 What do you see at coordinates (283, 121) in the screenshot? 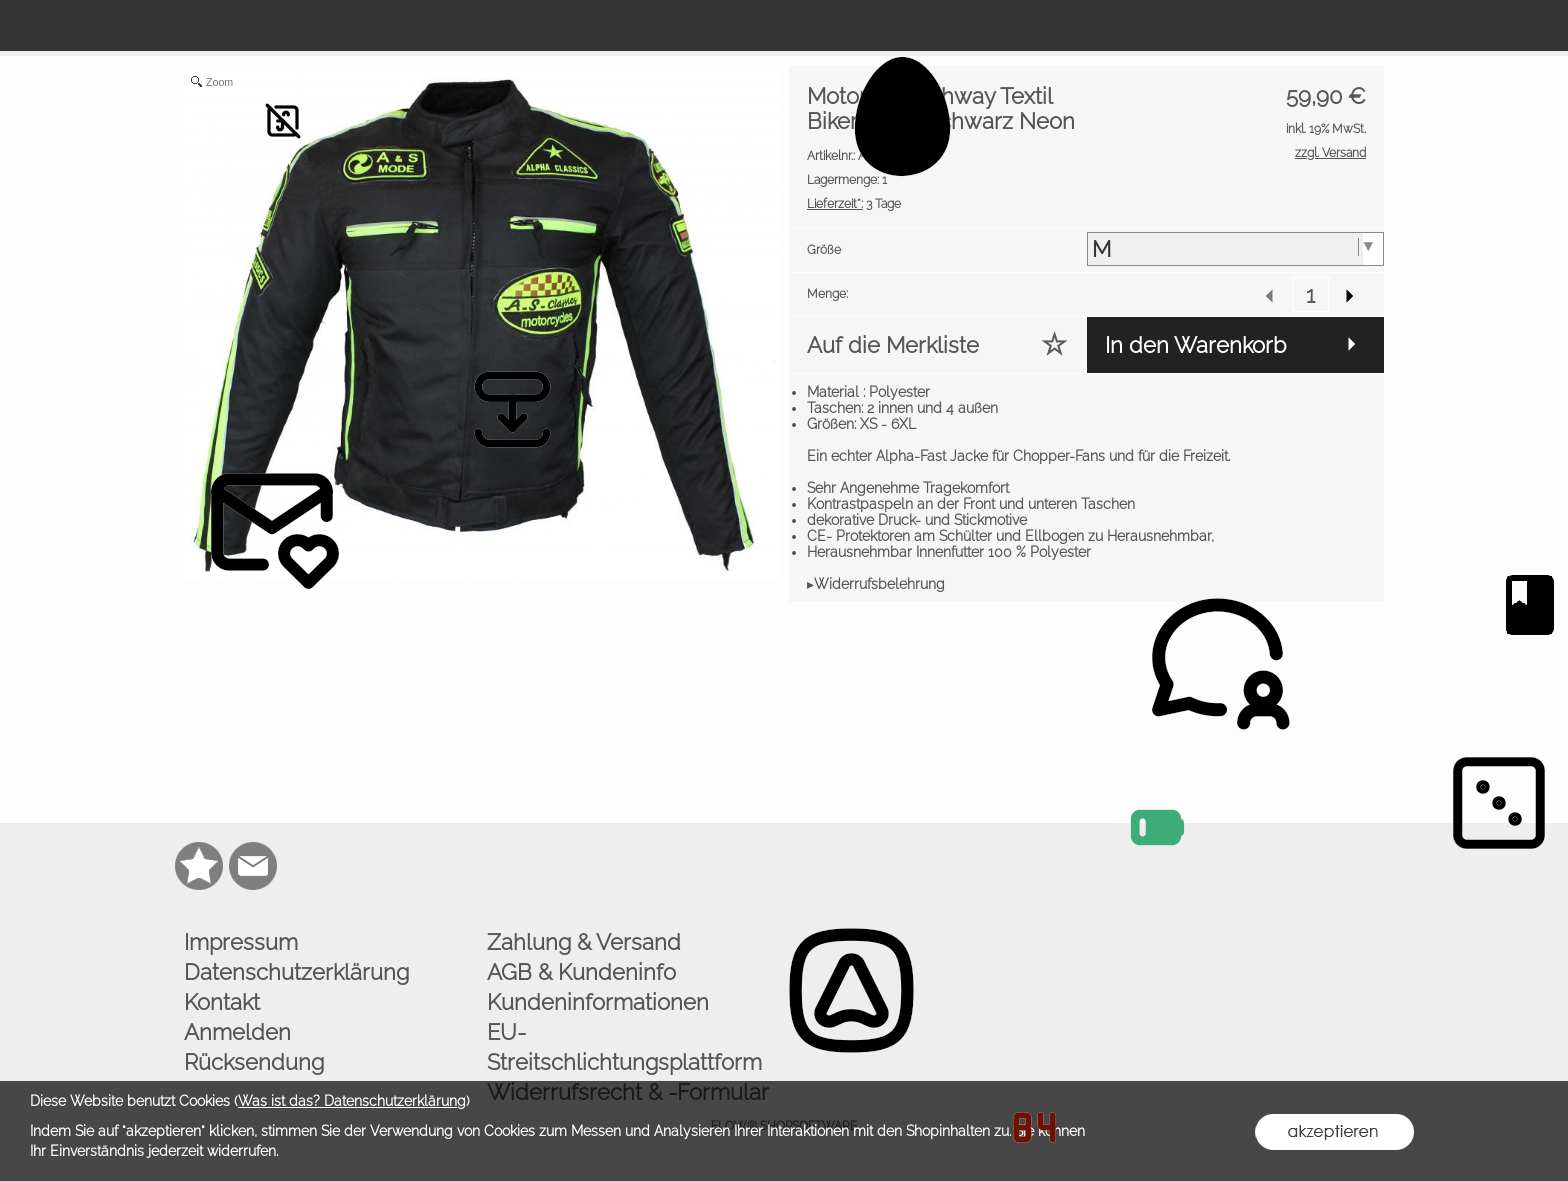
I see `disable function or formula mode` at bounding box center [283, 121].